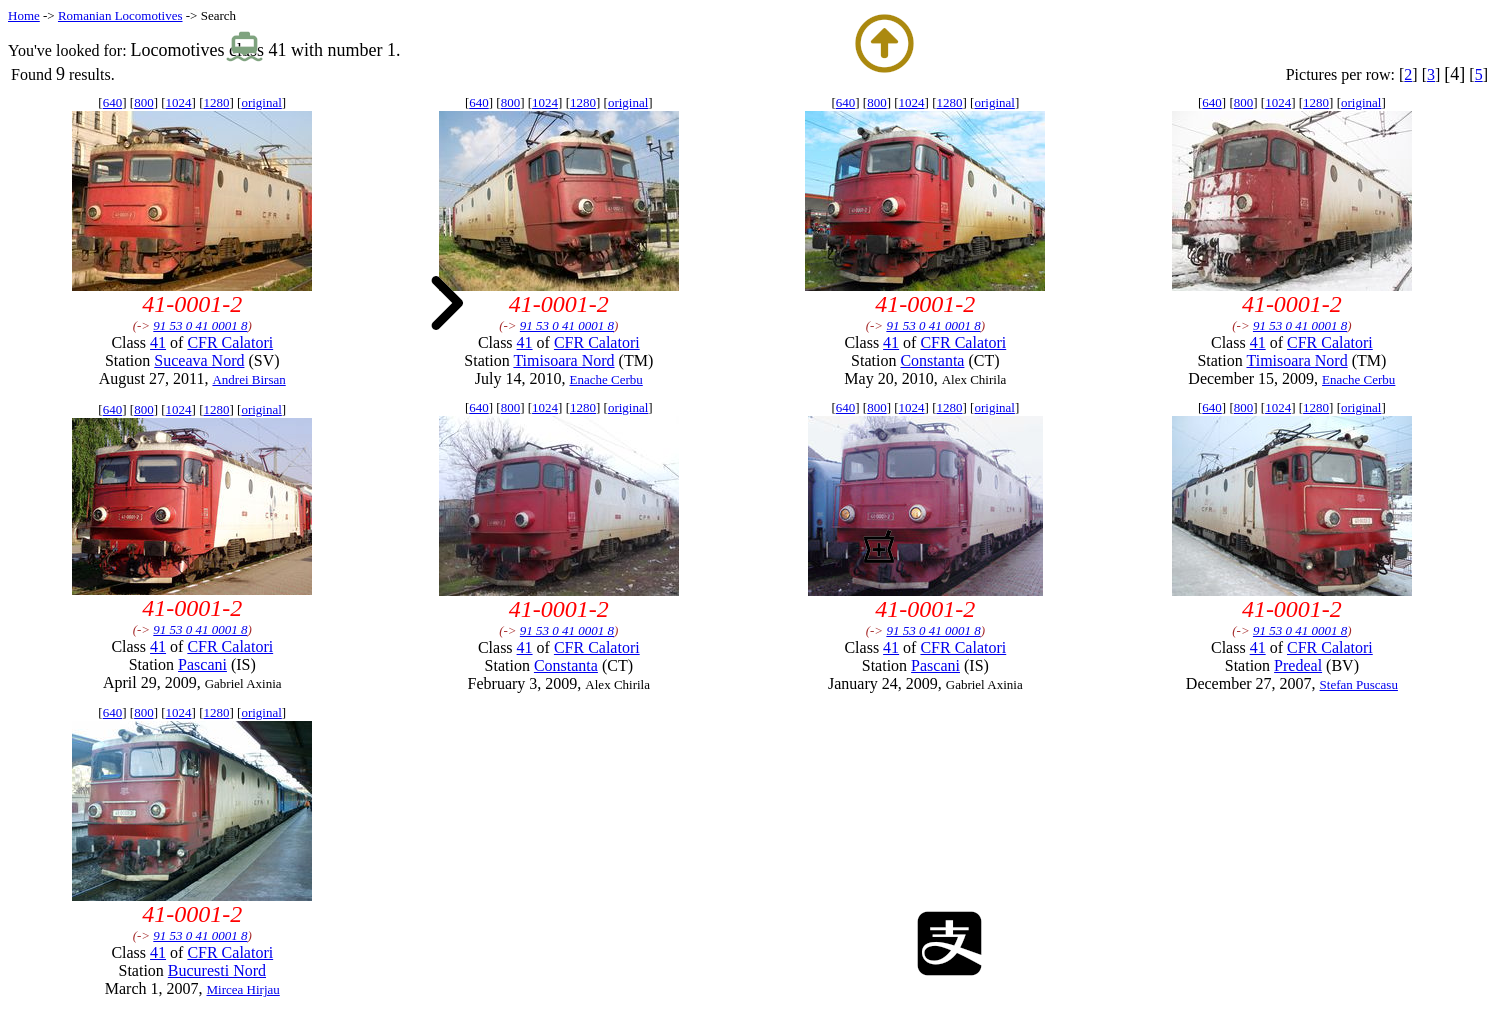 This screenshot has height=1021, width=1499. I want to click on navigate to the next item or screen, so click(445, 303).